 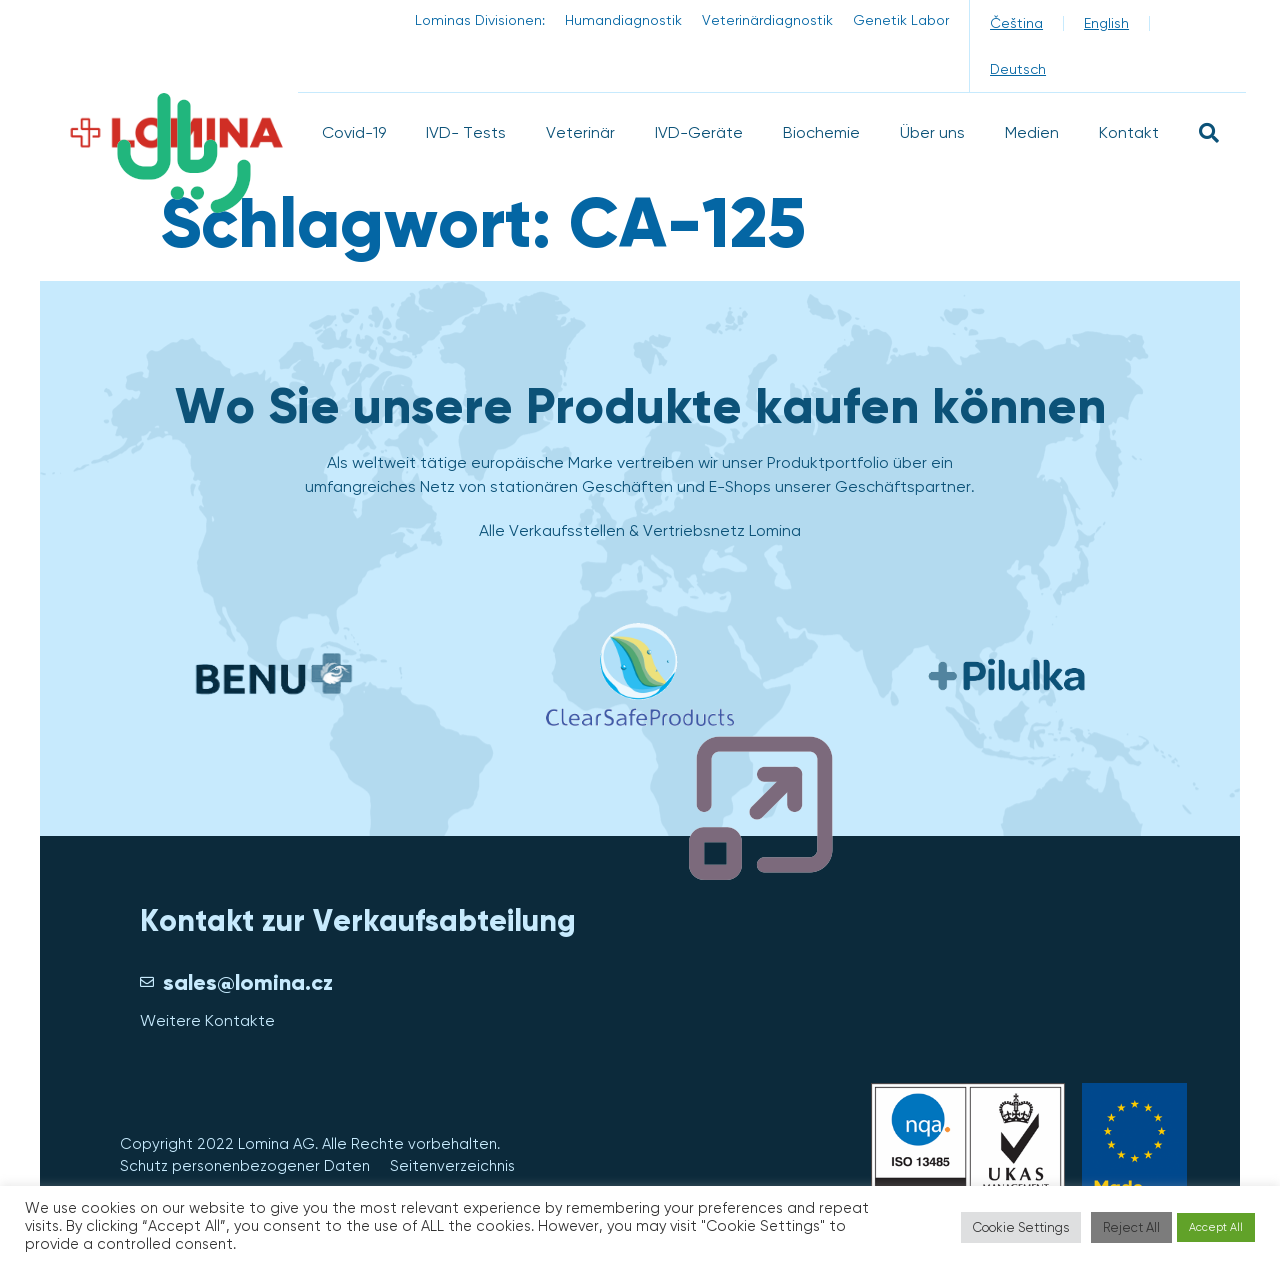 What do you see at coordinates (184, 153) in the screenshot?
I see `indicates price or amount in Iranian rial currency` at bounding box center [184, 153].